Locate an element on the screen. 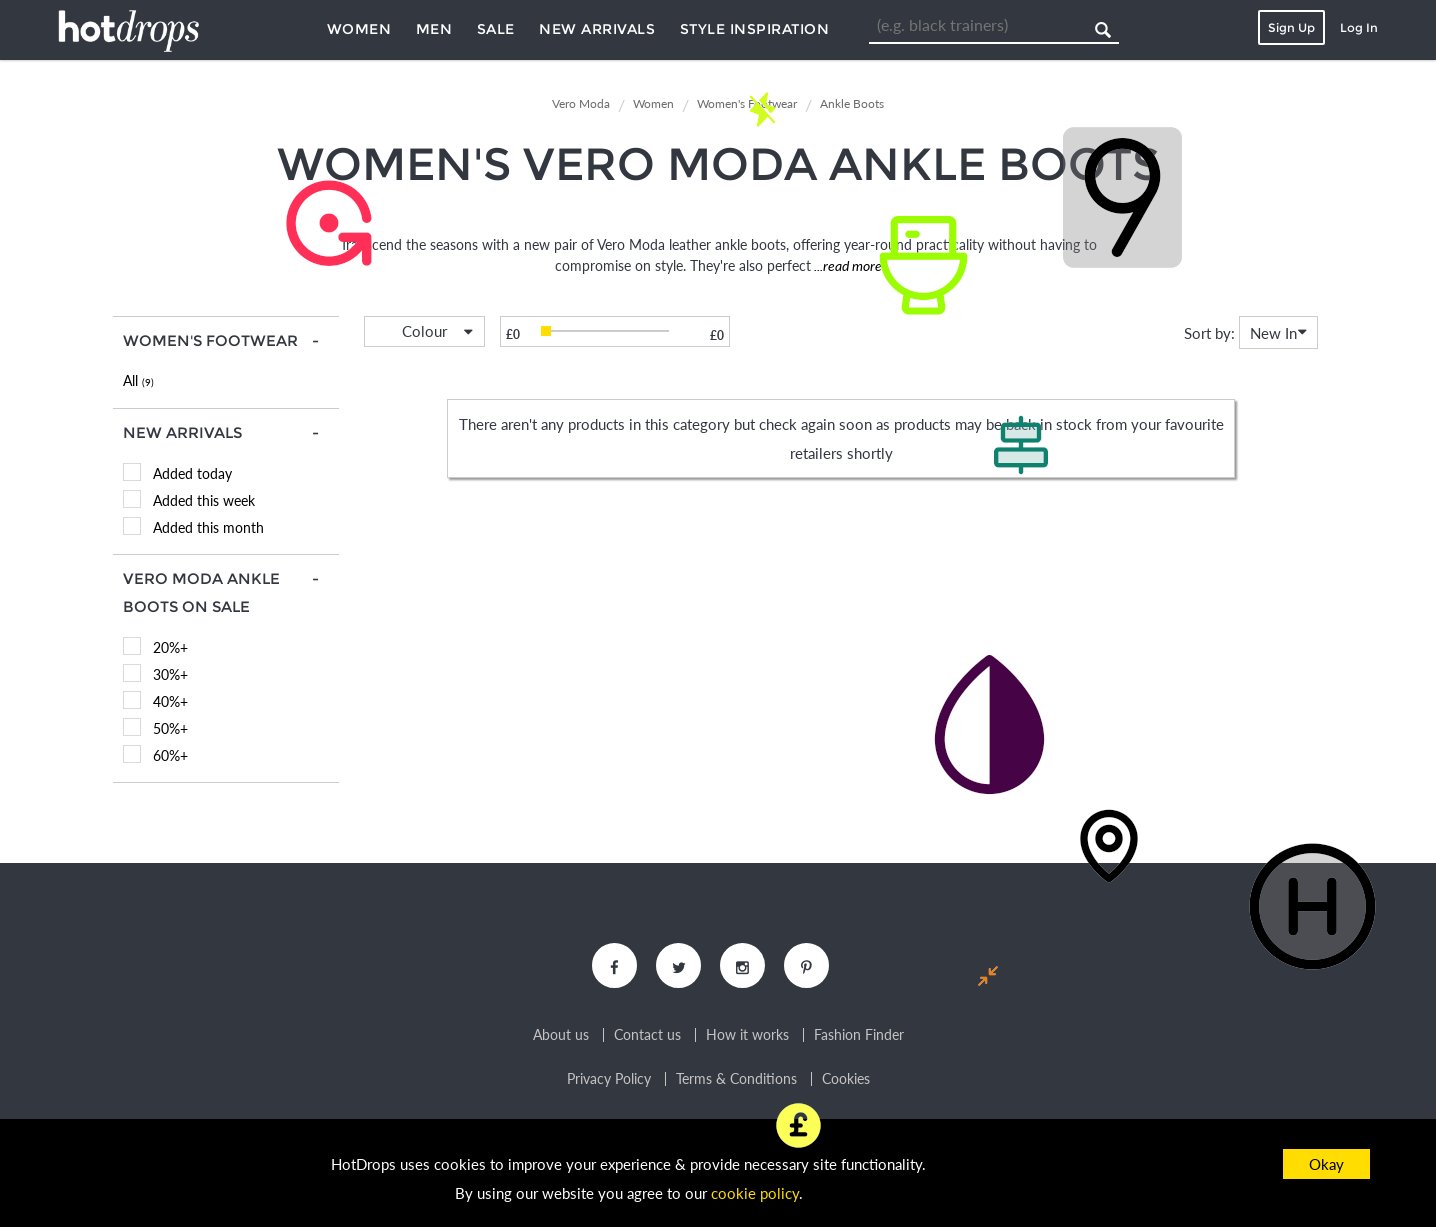  indicates the number nine in a sequence or list is located at coordinates (1122, 197).